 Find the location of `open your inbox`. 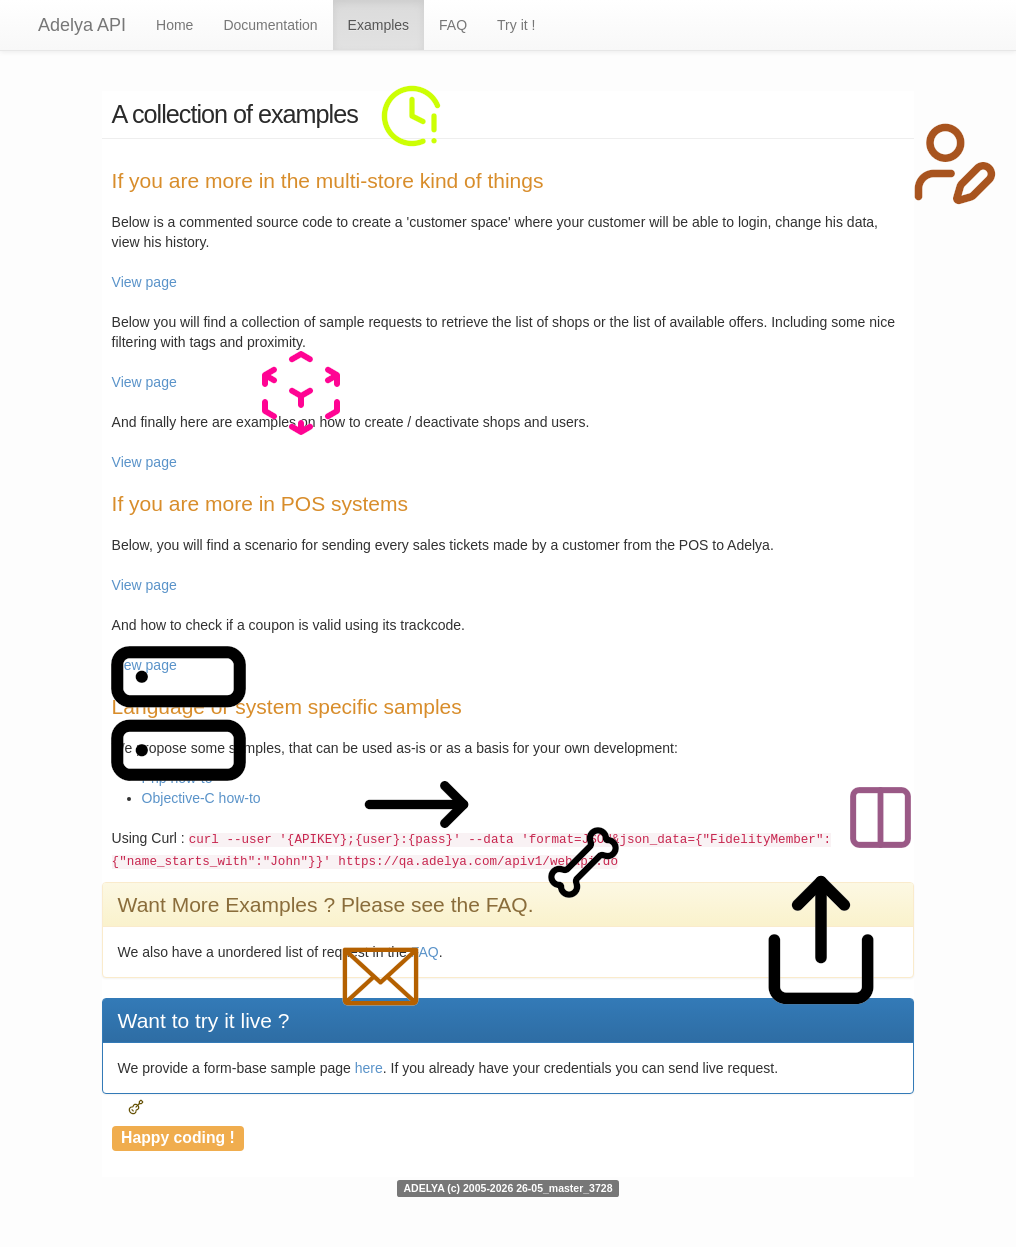

open your inbox is located at coordinates (380, 976).